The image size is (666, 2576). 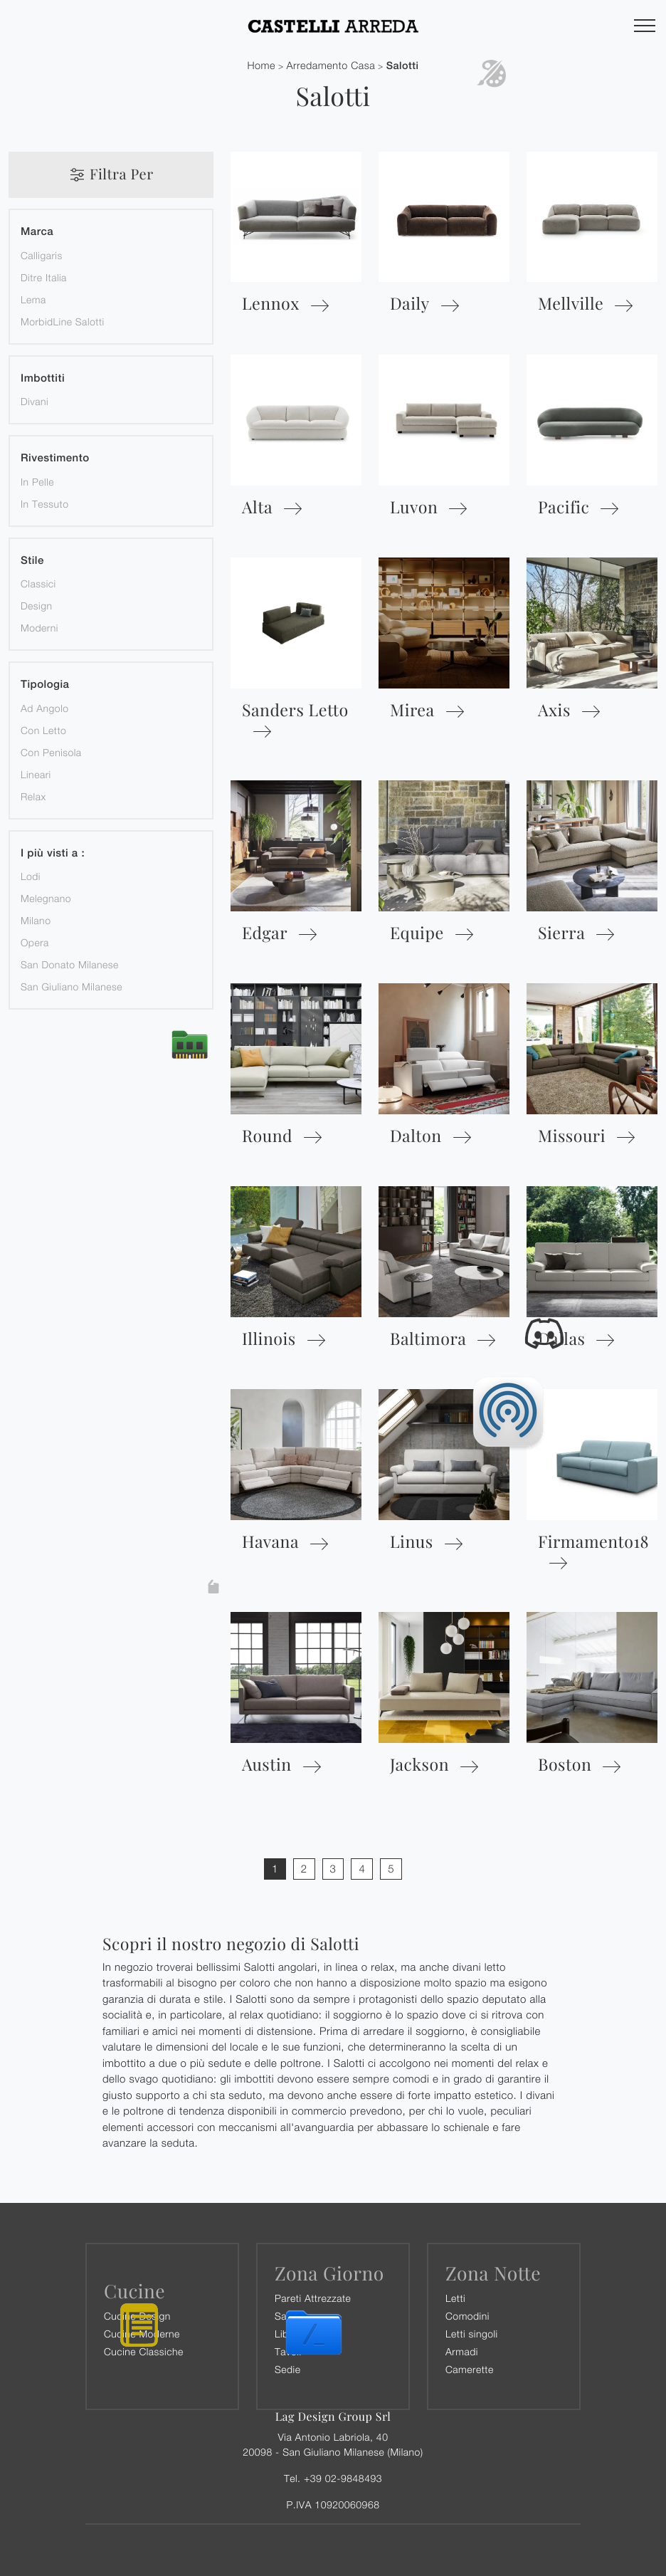 I want to click on access the root directory of your file system, so click(x=314, y=2332).